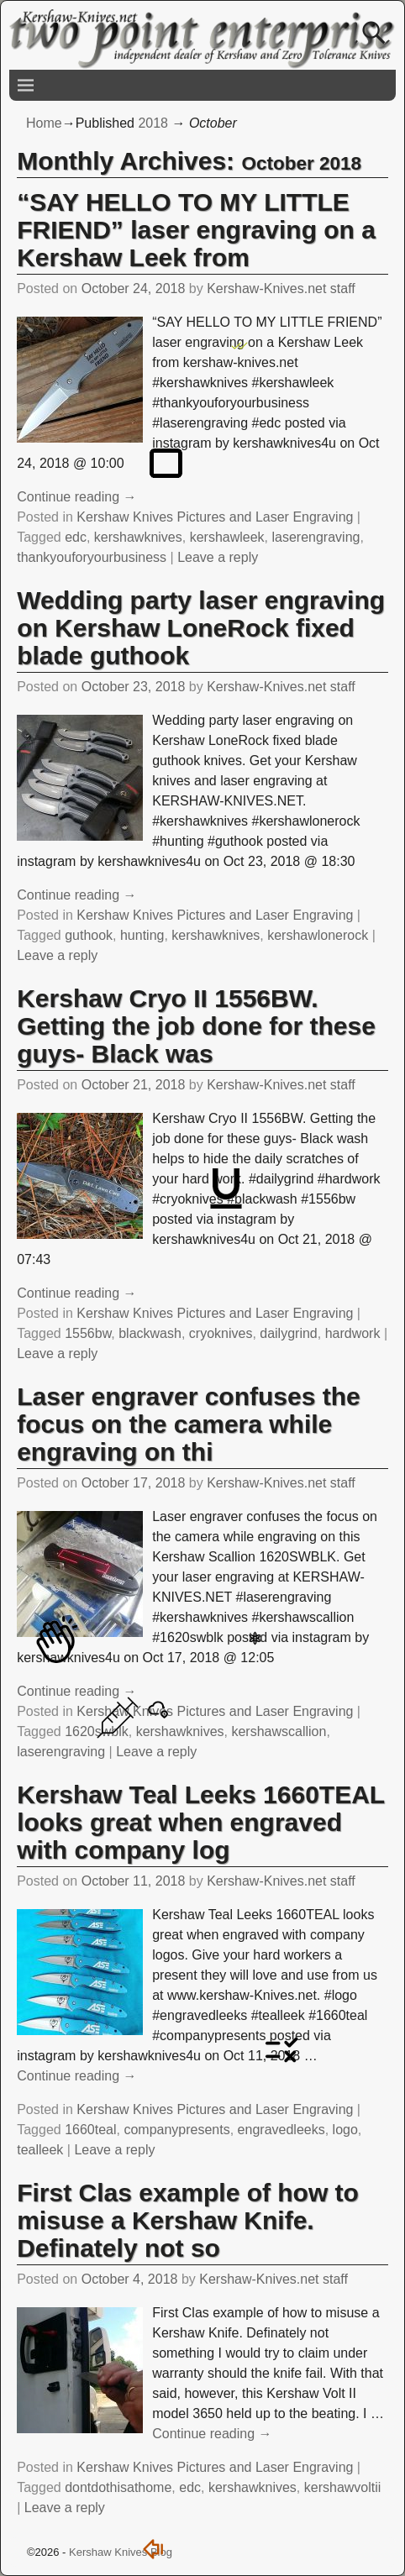 This screenshot has height=2576, width=405. I want to click on indicates multiple items completed or verified, so click(239, 346).